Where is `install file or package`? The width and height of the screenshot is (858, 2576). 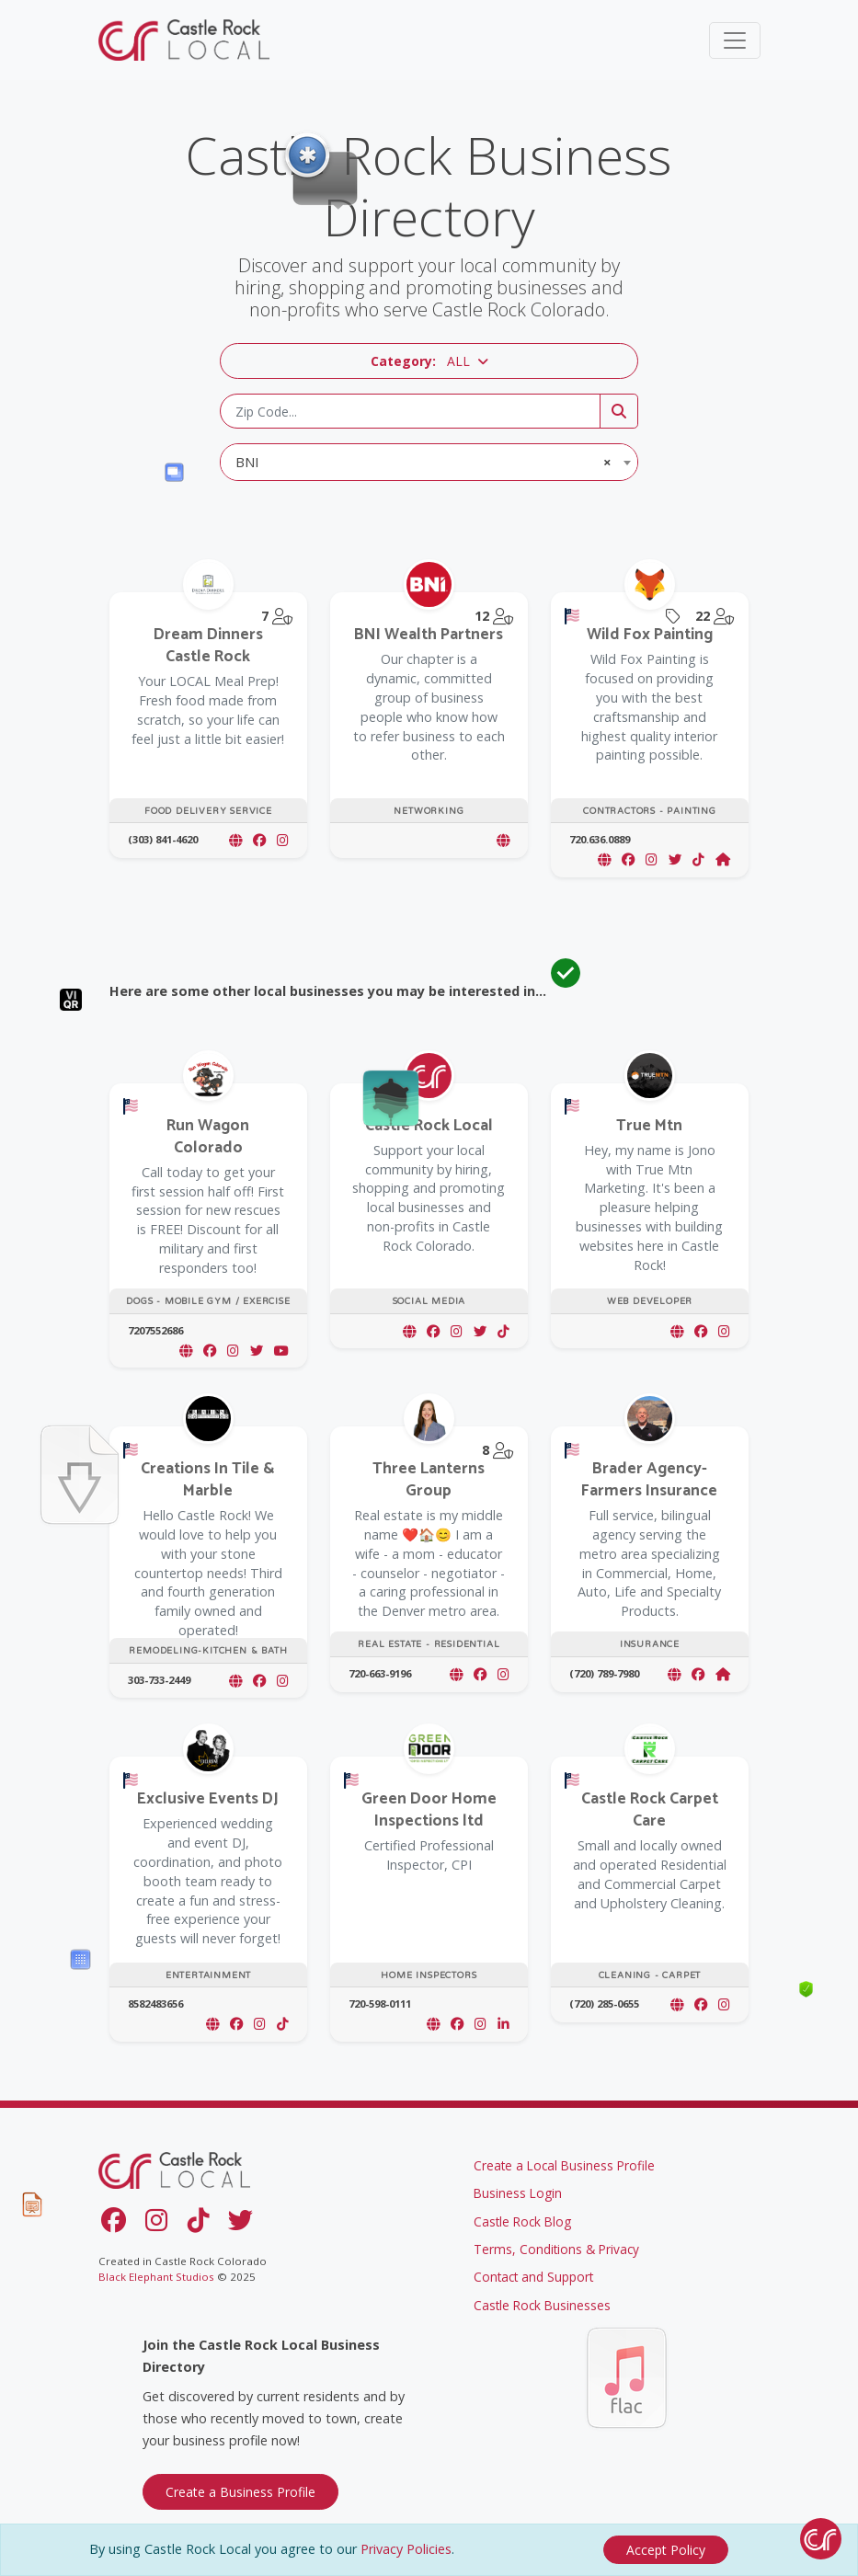
install file or package is located at coordinates (79, 1474).